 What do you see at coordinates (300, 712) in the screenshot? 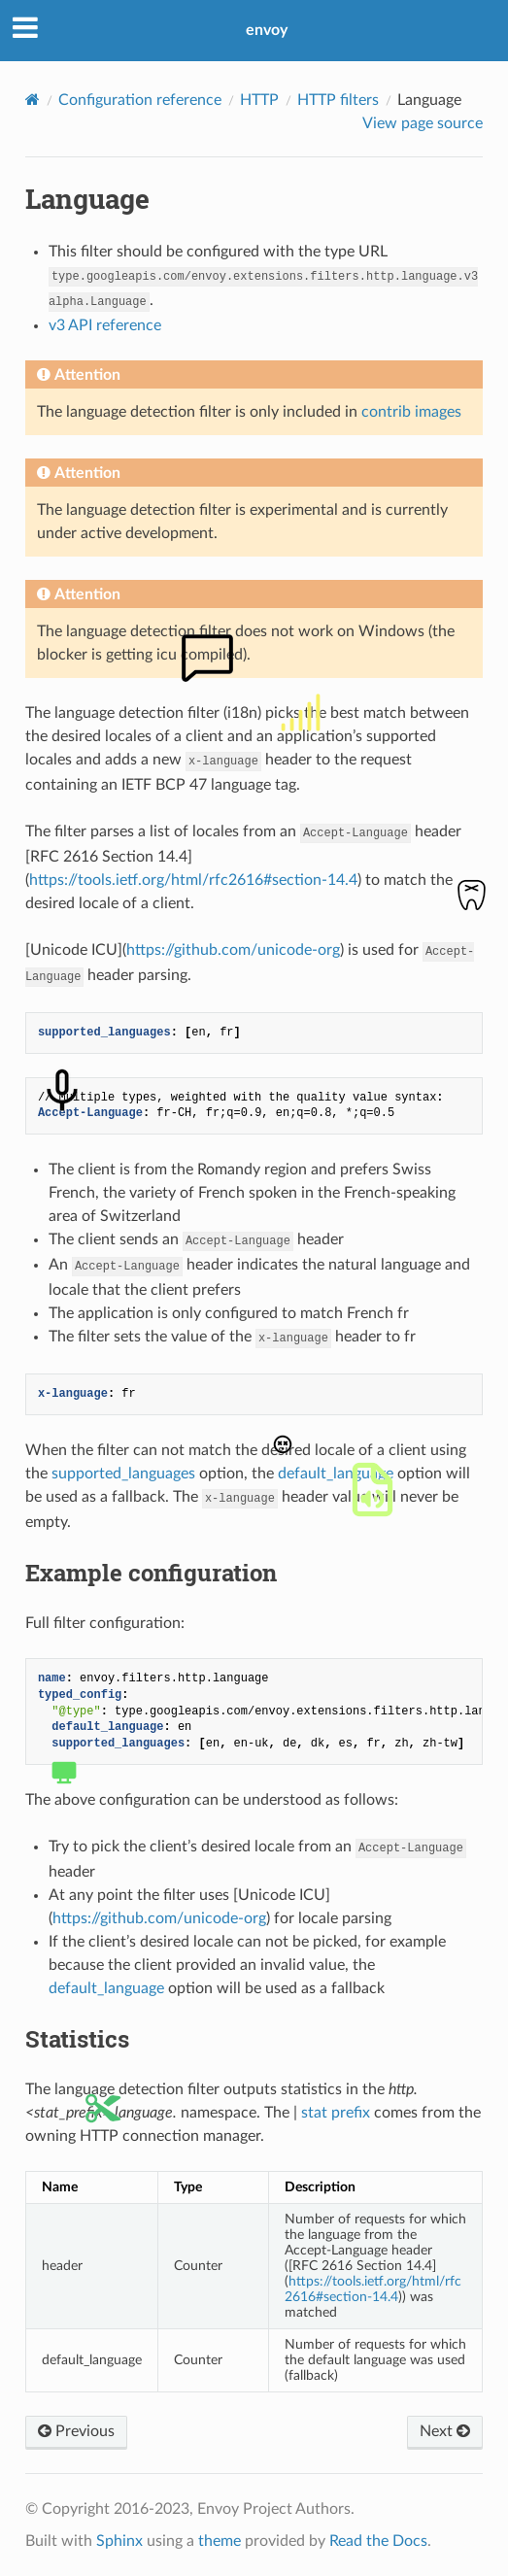
I see `indicates full signal strength` at bounding box center [300, 712].